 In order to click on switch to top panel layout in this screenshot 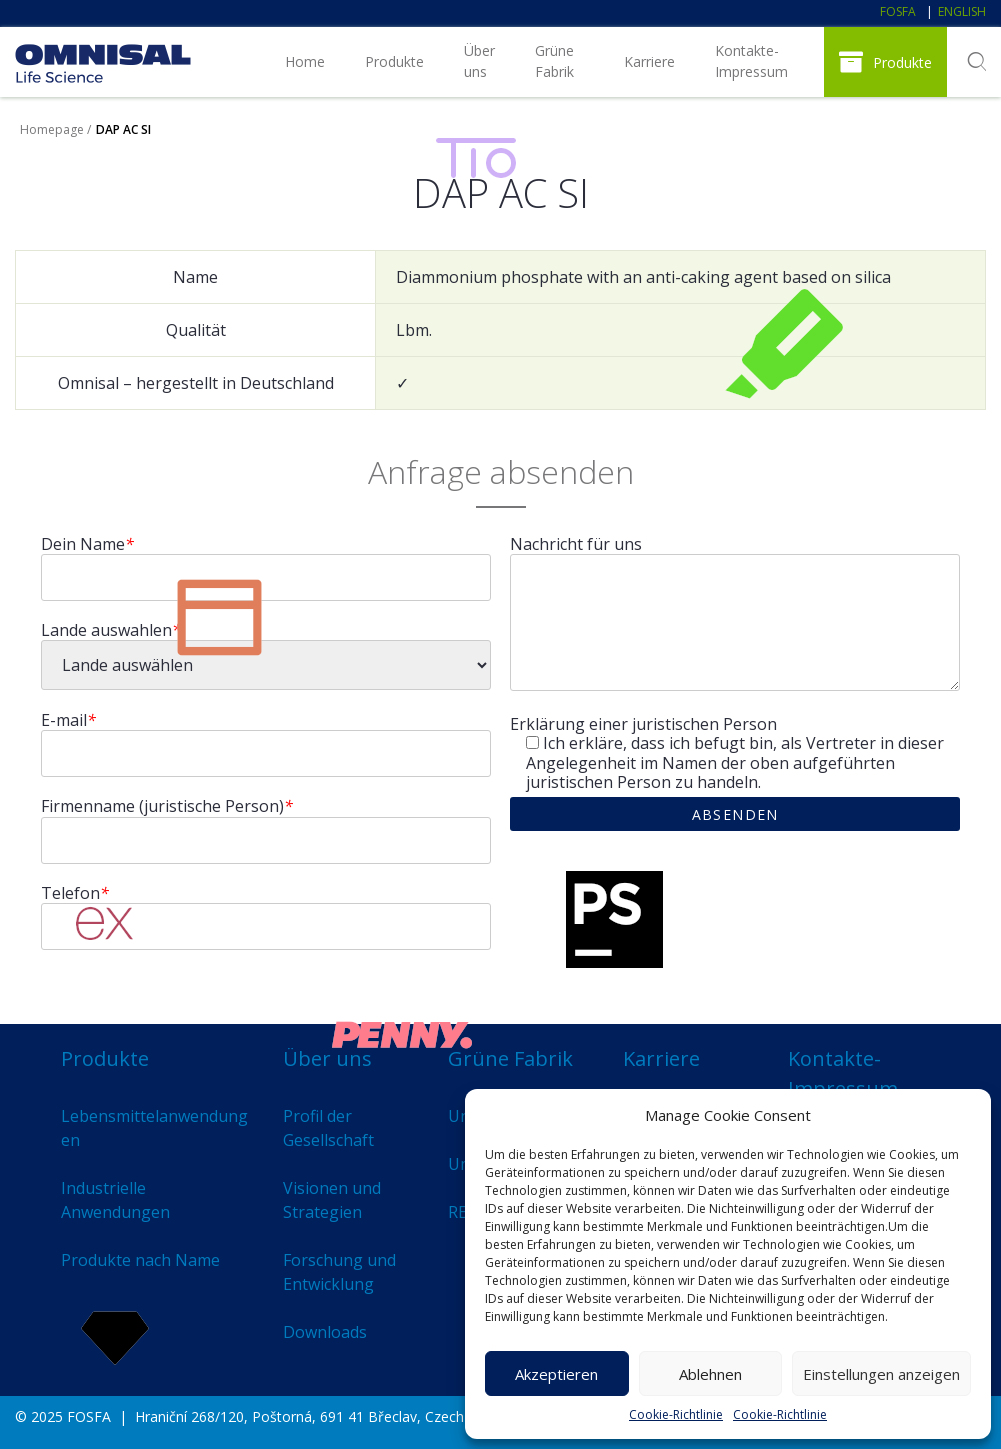, I will do `click(219, 617)`.